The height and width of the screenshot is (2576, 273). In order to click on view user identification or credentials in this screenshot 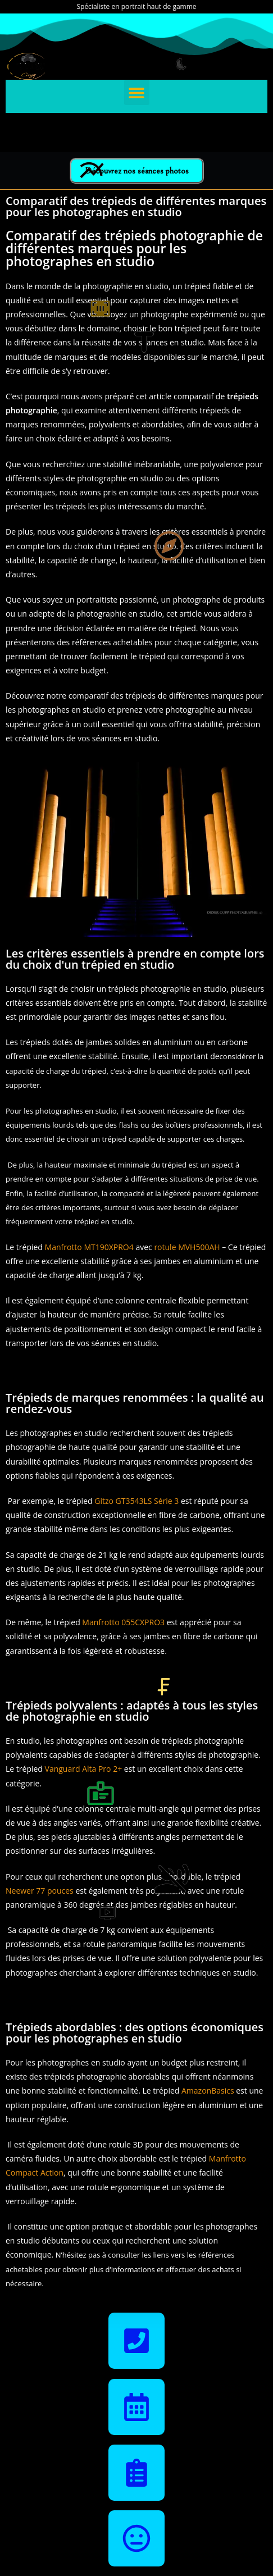, I will do `click(101, 1793)`.